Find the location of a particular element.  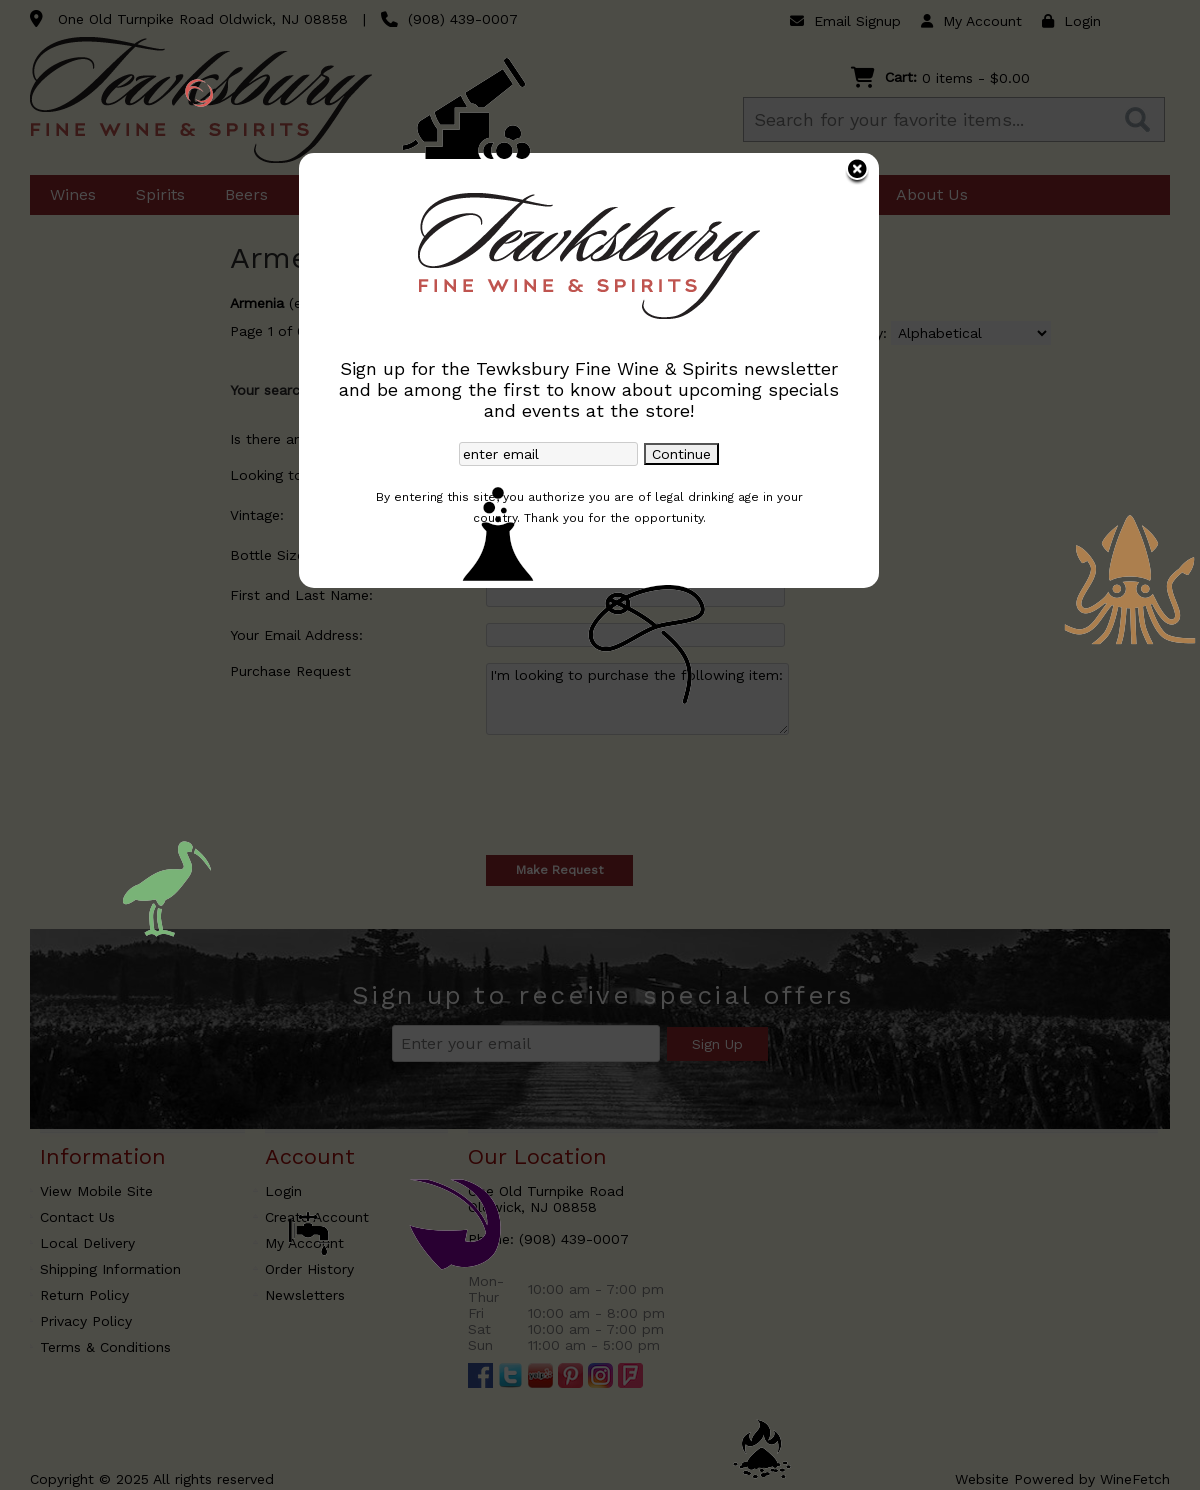

indicates acid or corrosive substance in gameplay is located at coordinates (498, 534).